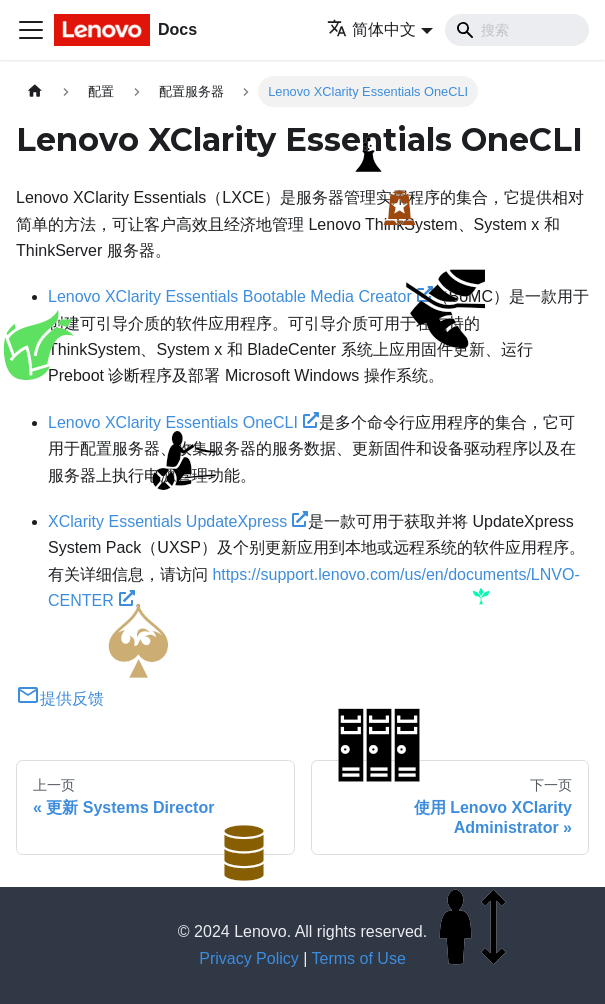 The height and width of the screenshot is (1004, 605). What do you see at coordinates (183, 458) in the screenshot?
I see `select chariot unit in strategy game` at bounding box center [183, 458].